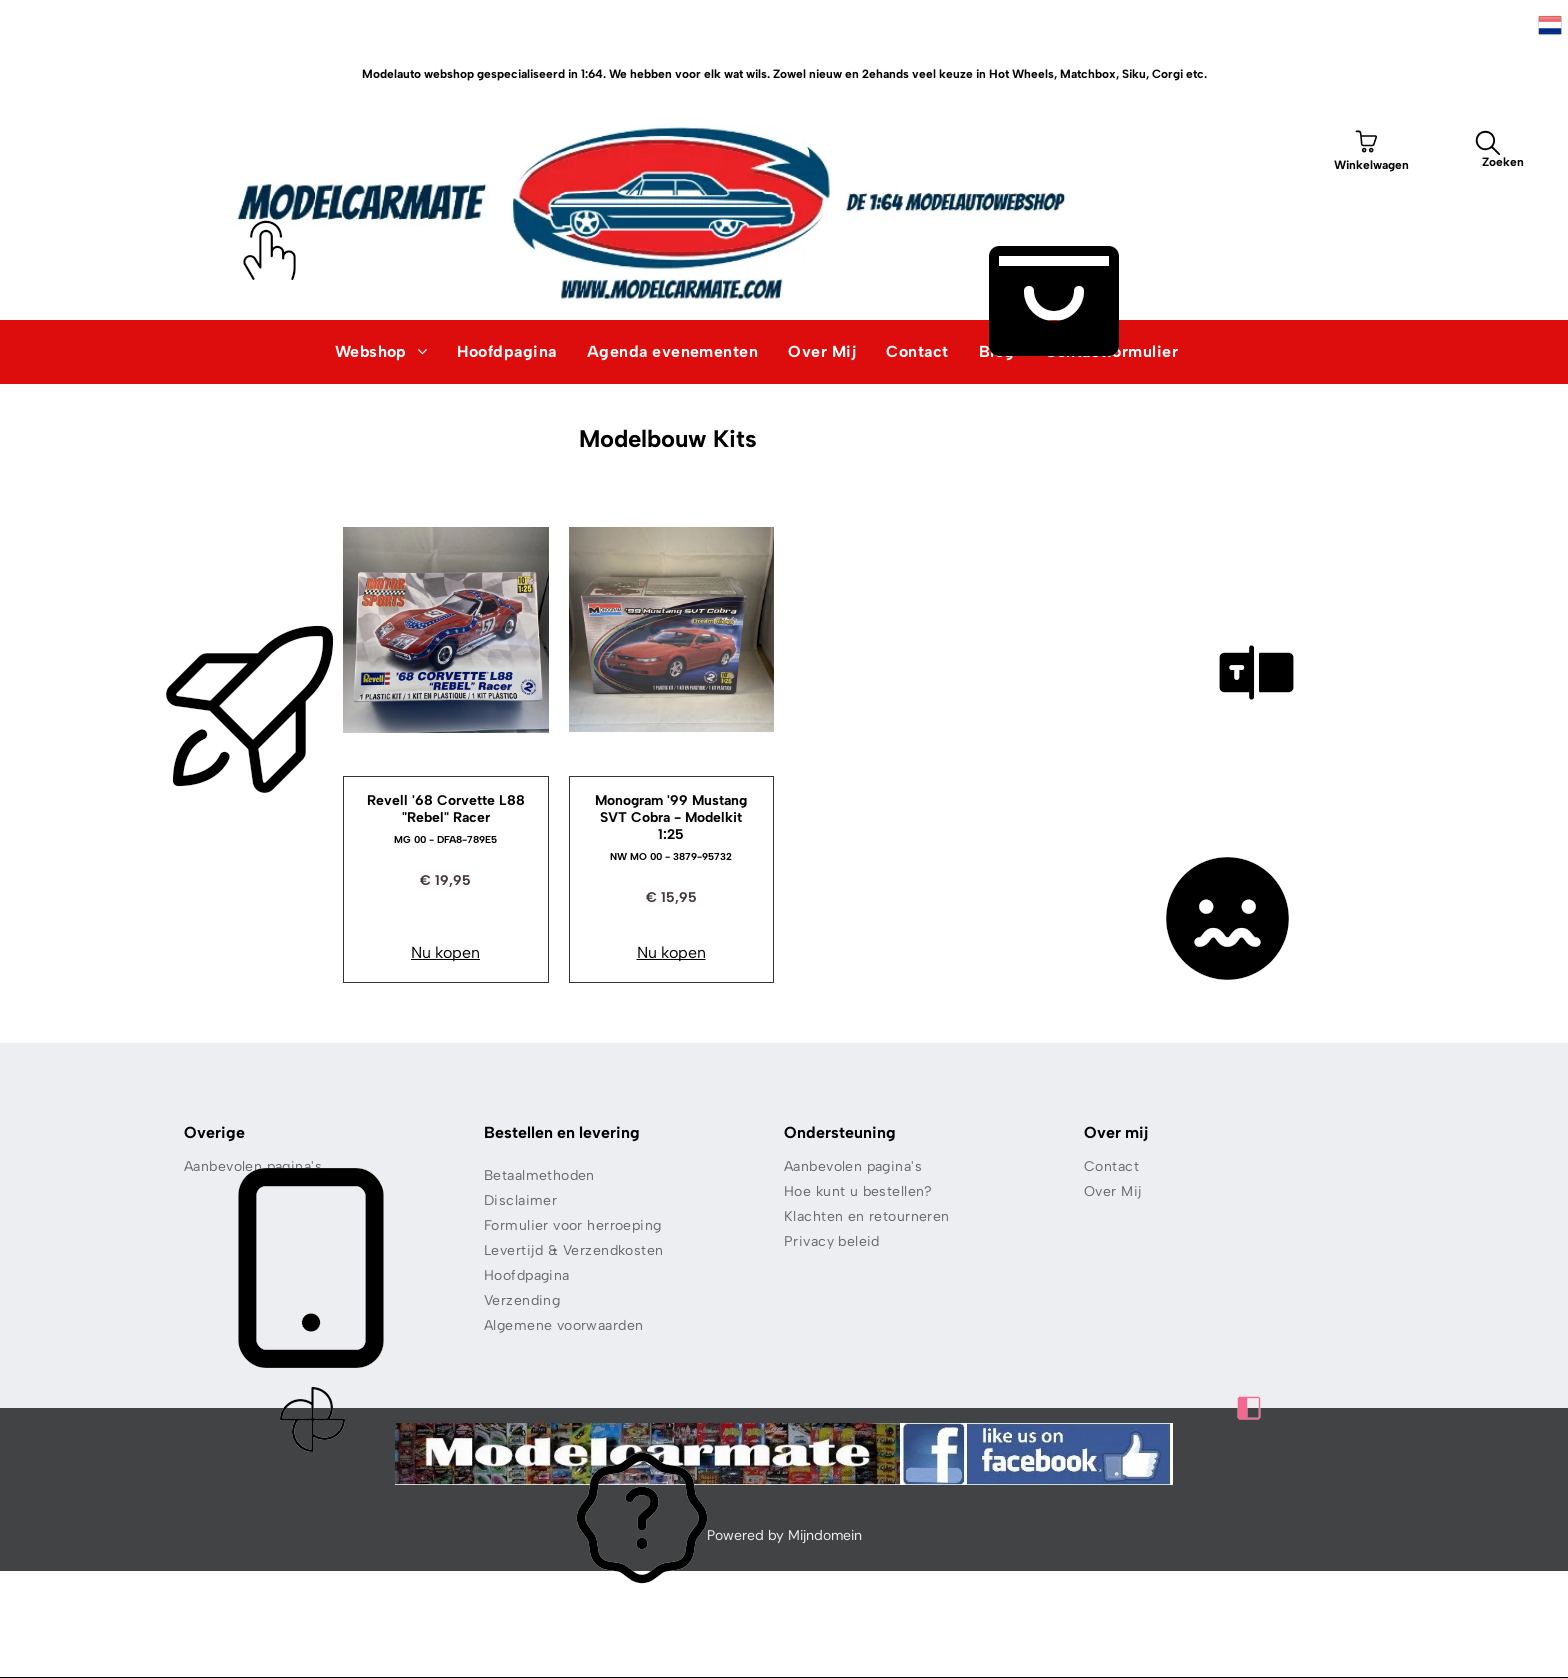 The height and width of the screenshot is (1678, 1568). Describe the element at coordinates (1054, 301) in the screenshot. I see `view your shopping cart` at that location.